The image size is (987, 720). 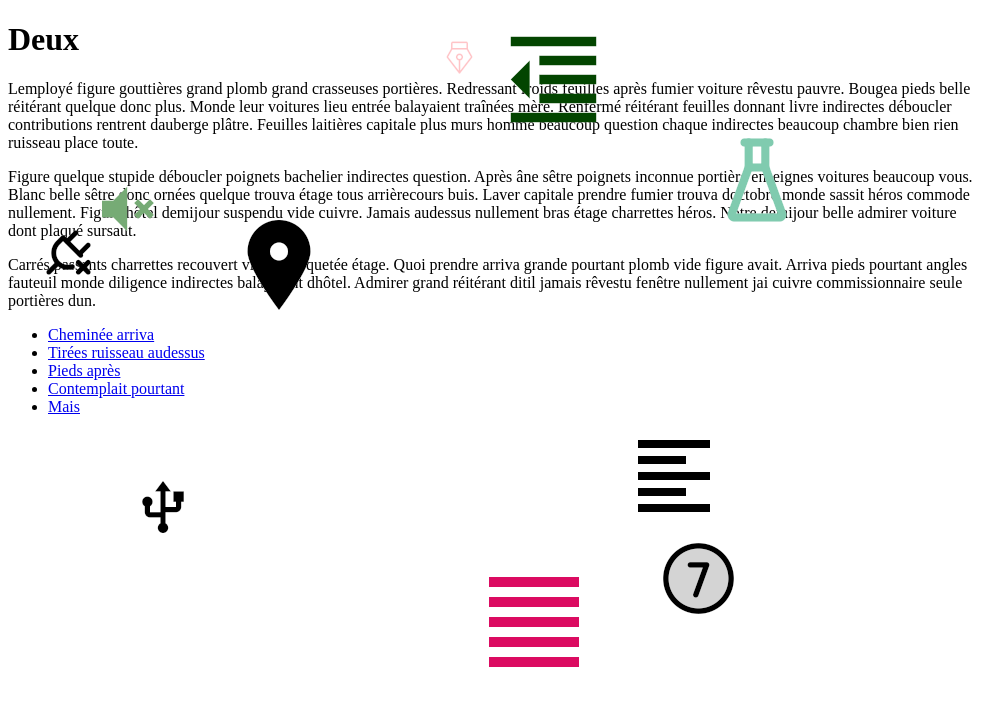 I want to click on view current location on map, so click(x=279, y=265).